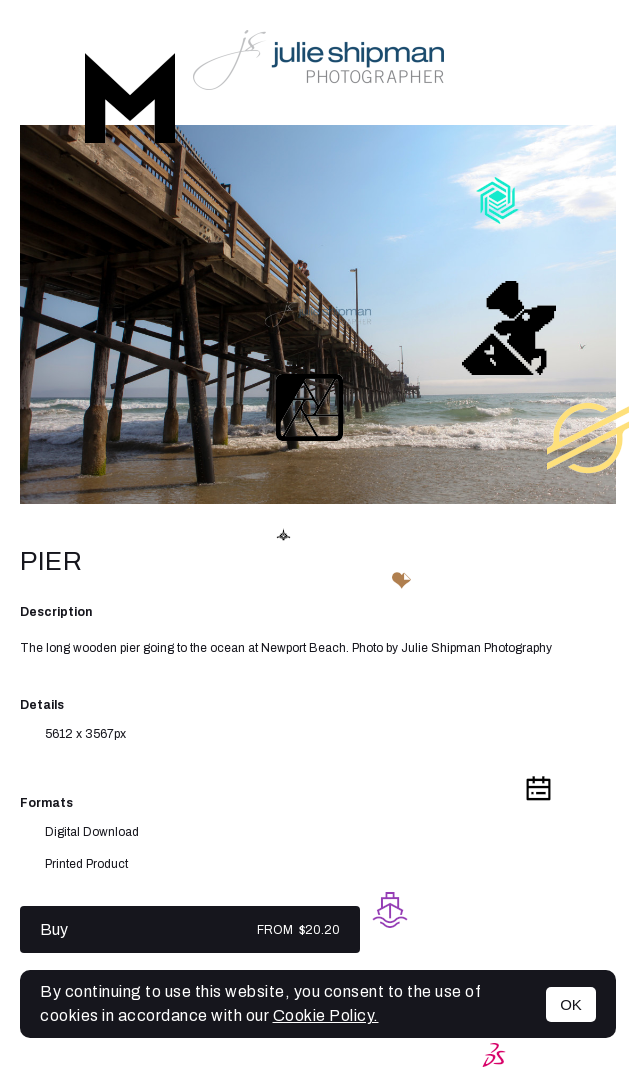 The image size is (636, 1073). Describe the element at coordinates (130, 98) in the screenshot. I see `Monster Energy brand logo` at that location.